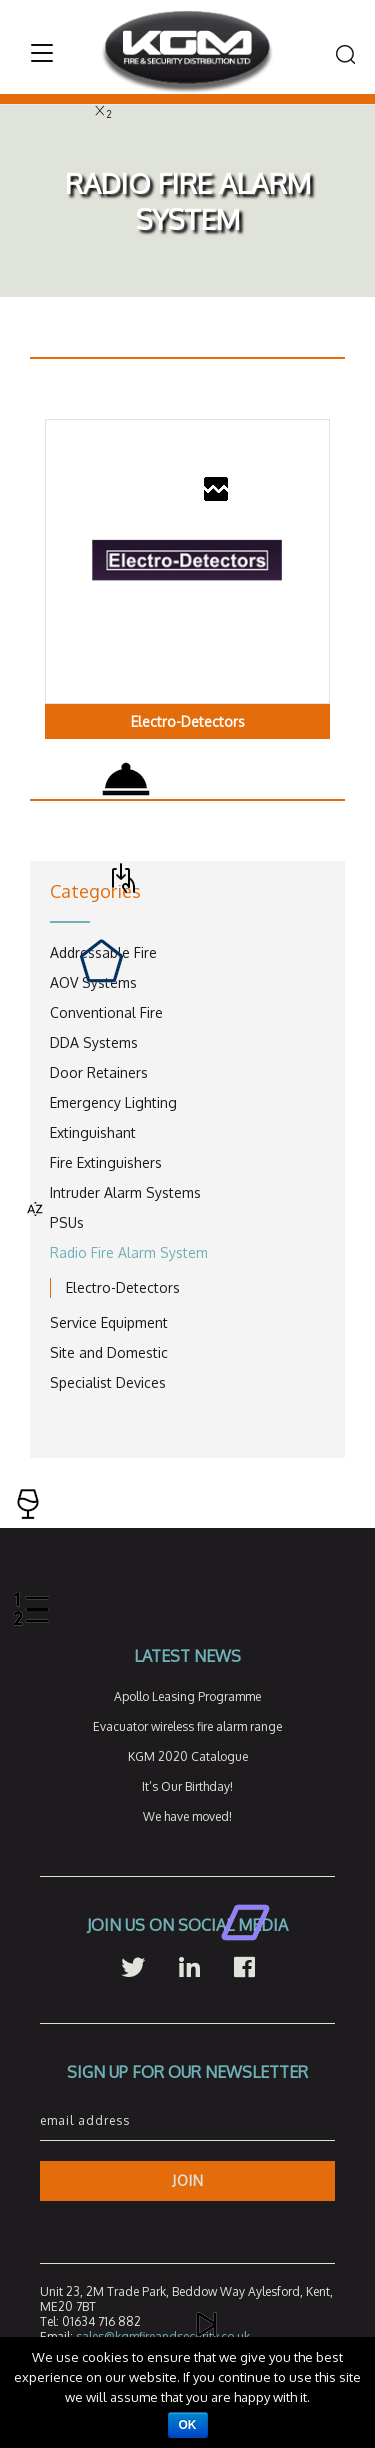  What do you see at coordinates (35, 1209) in the screenshot?
I see `sort items alphabetically` at bounding box center [35, 1209].